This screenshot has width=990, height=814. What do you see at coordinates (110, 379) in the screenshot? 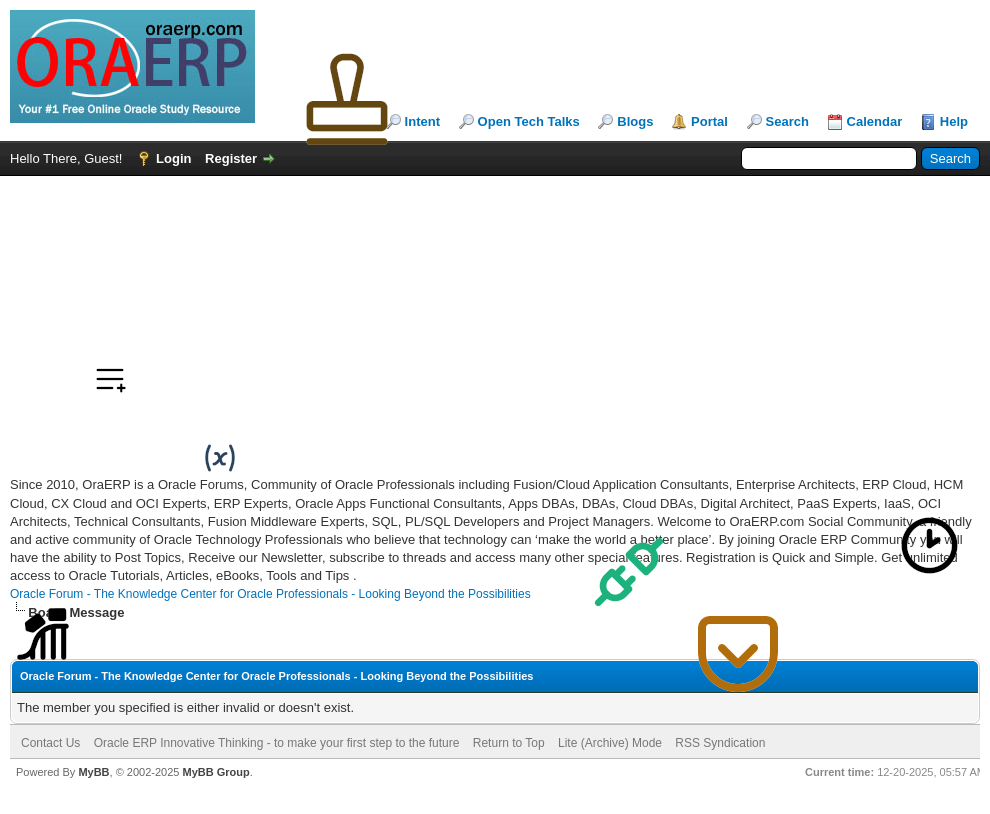
I see `add a new item to the list` at bounding box center [110, 379].